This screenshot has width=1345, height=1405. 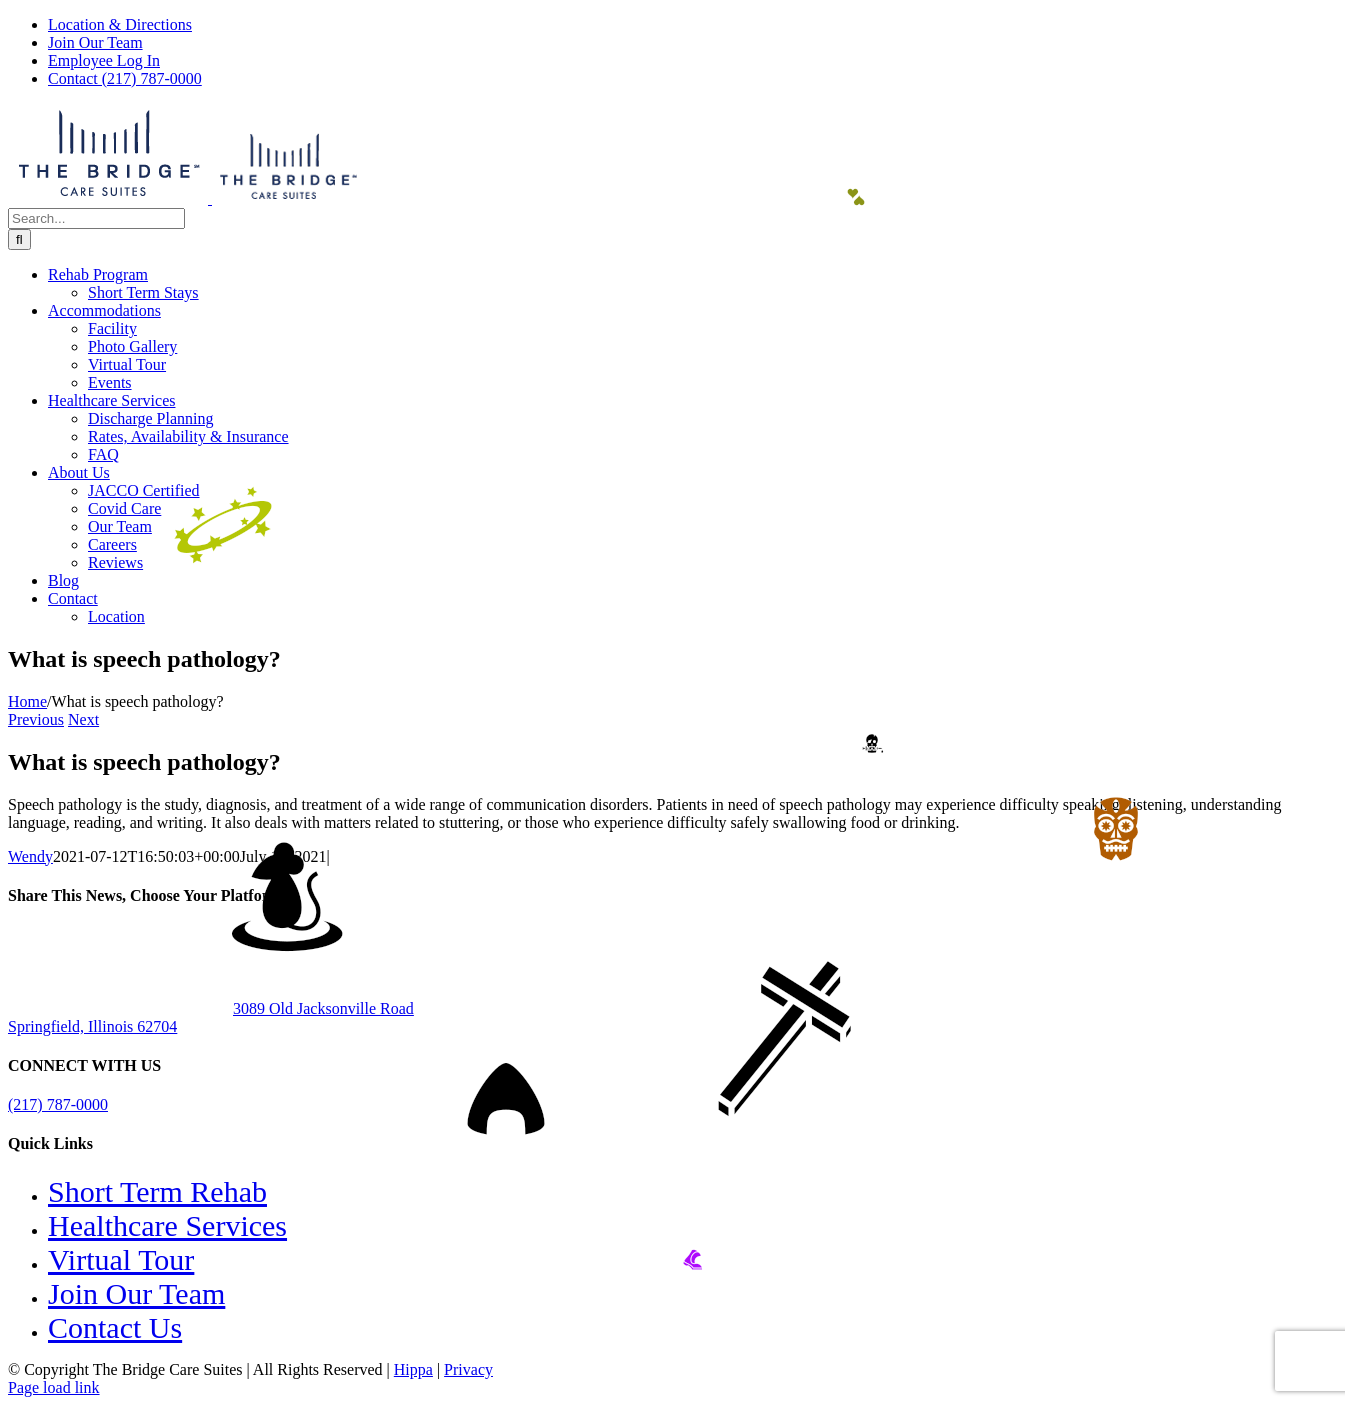 What do you see at coordinates (287, 896) in the screenshot?
I see `select mouse character or pet in game` at bounding box center [287, 896].